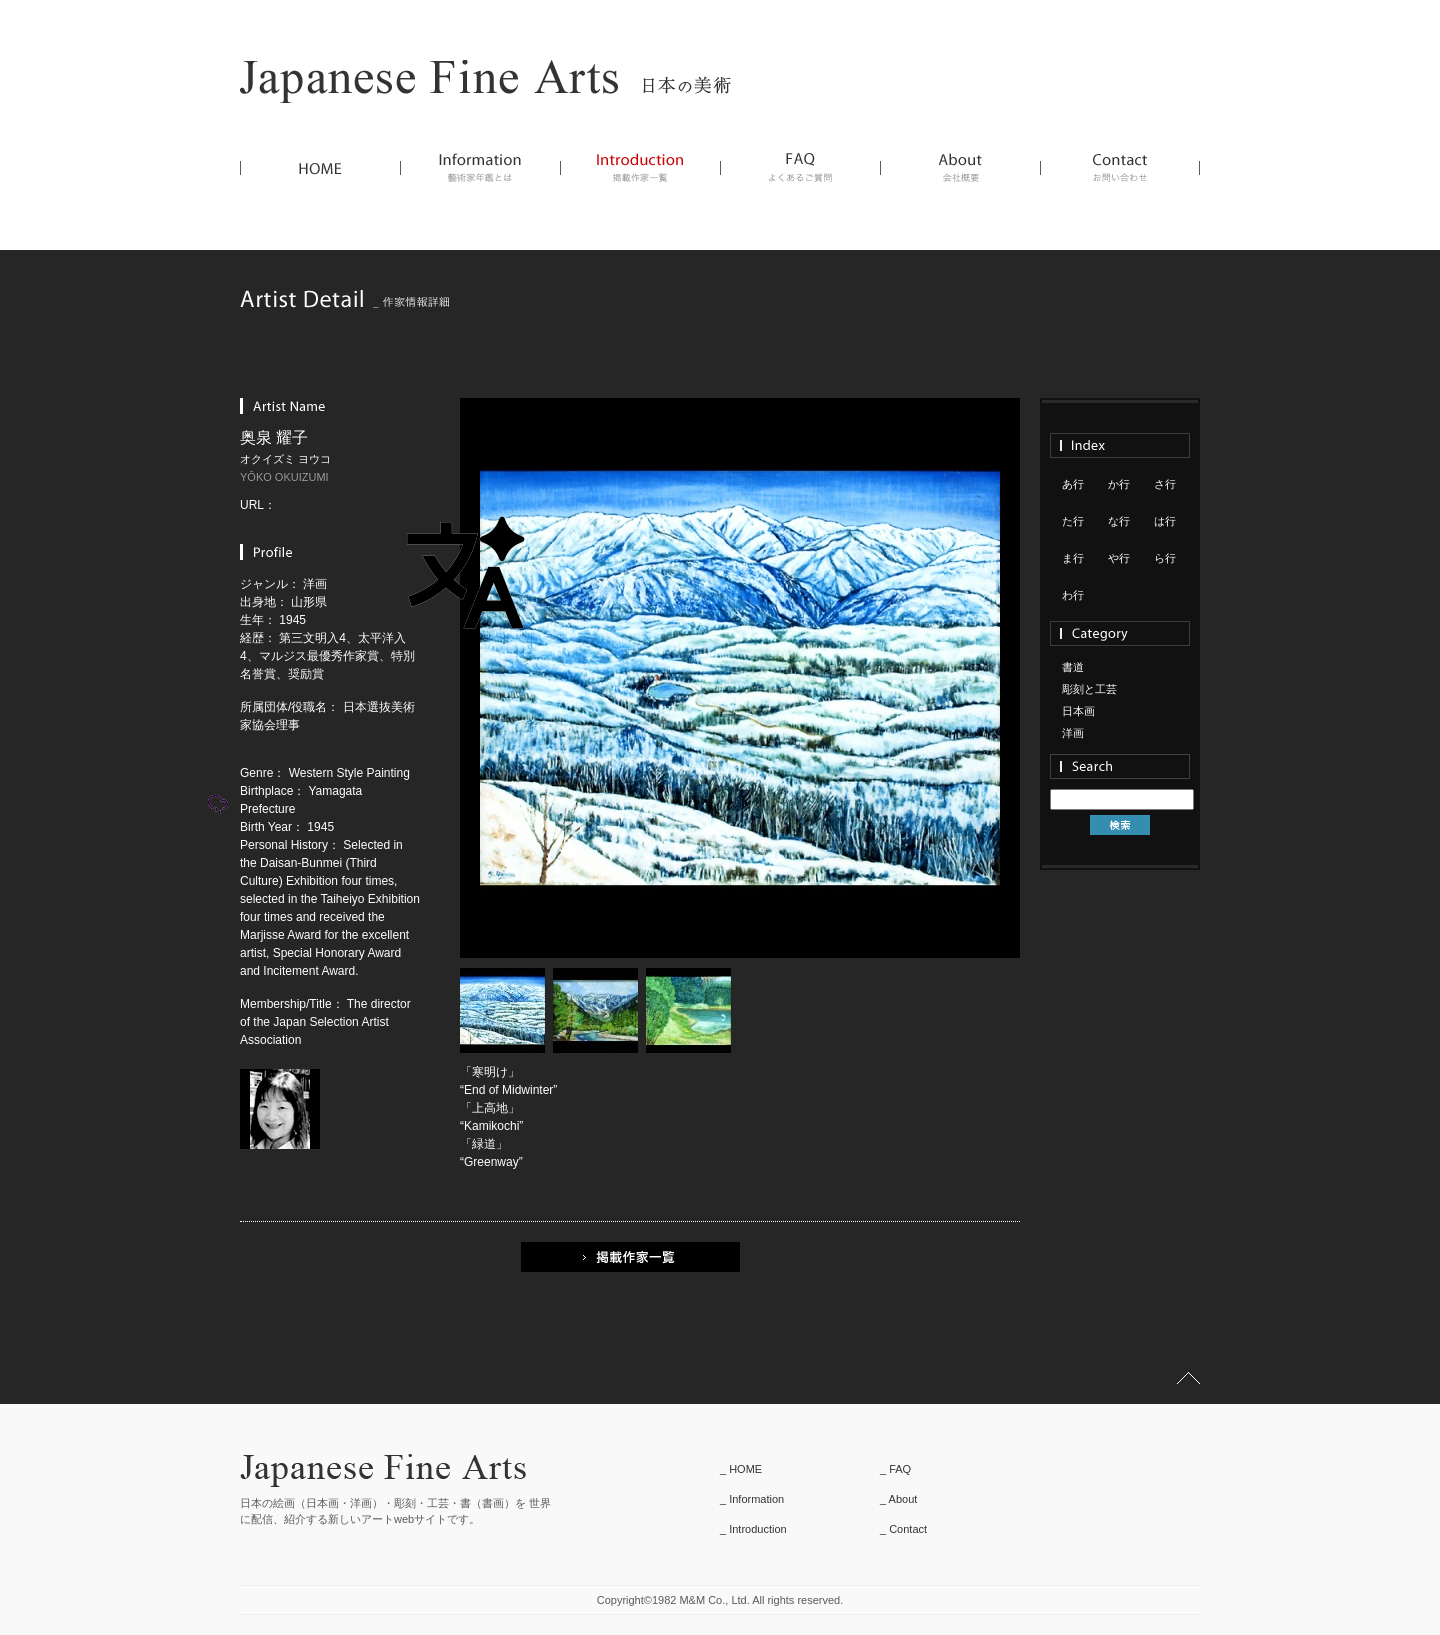 This screenshot has width=1440, height=1635. Describe the element at coordinates (218, 804) in the screenshot. I see `indicates light rain or drizzle conditions` at that location.